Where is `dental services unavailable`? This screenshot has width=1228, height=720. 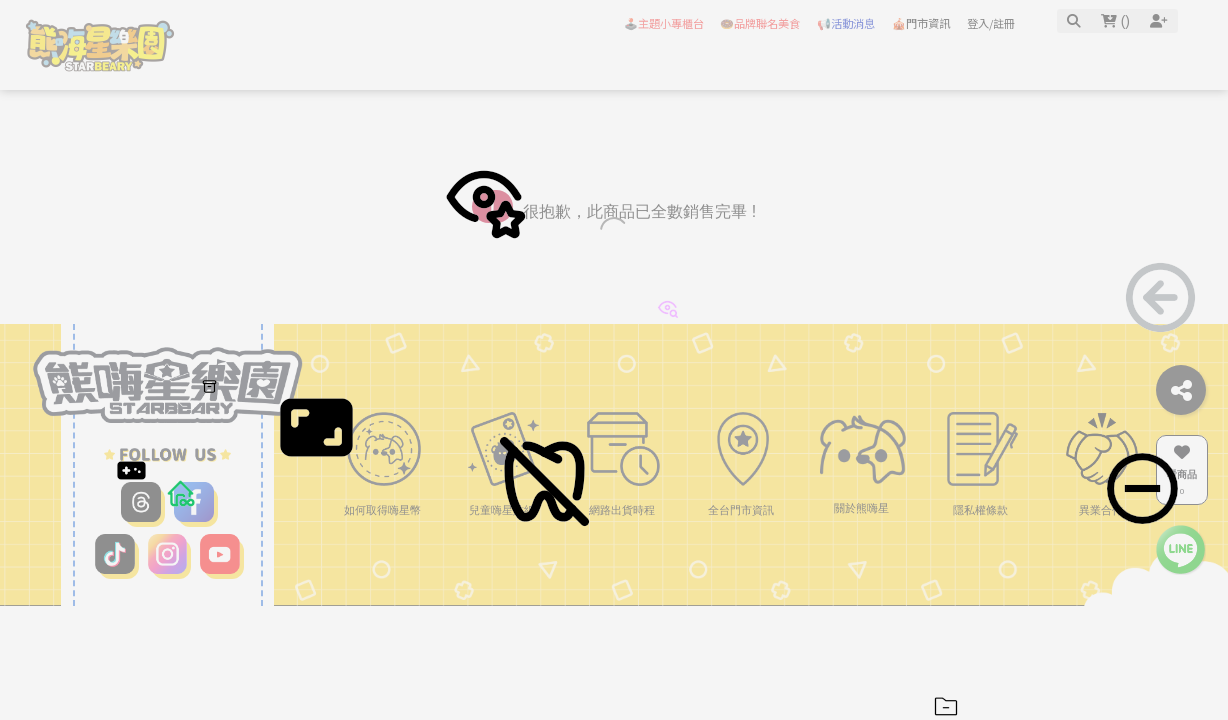
dental services unavailable is located at coordinates (544, 481).